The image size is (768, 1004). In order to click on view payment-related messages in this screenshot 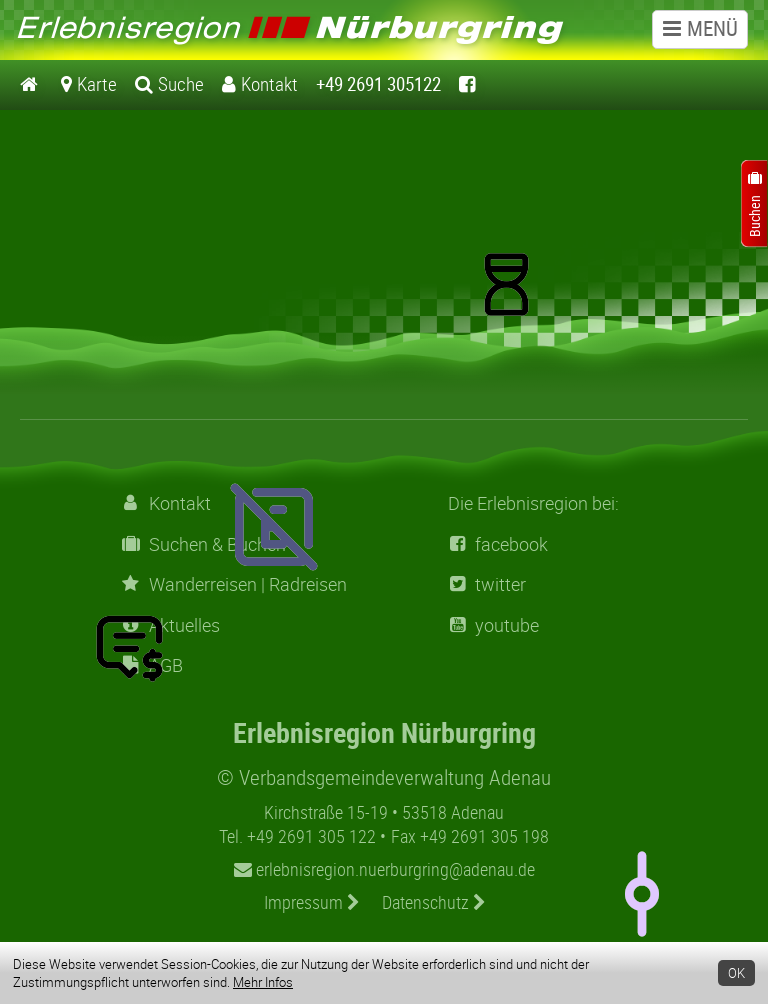, I will do `click(129, 645)`.